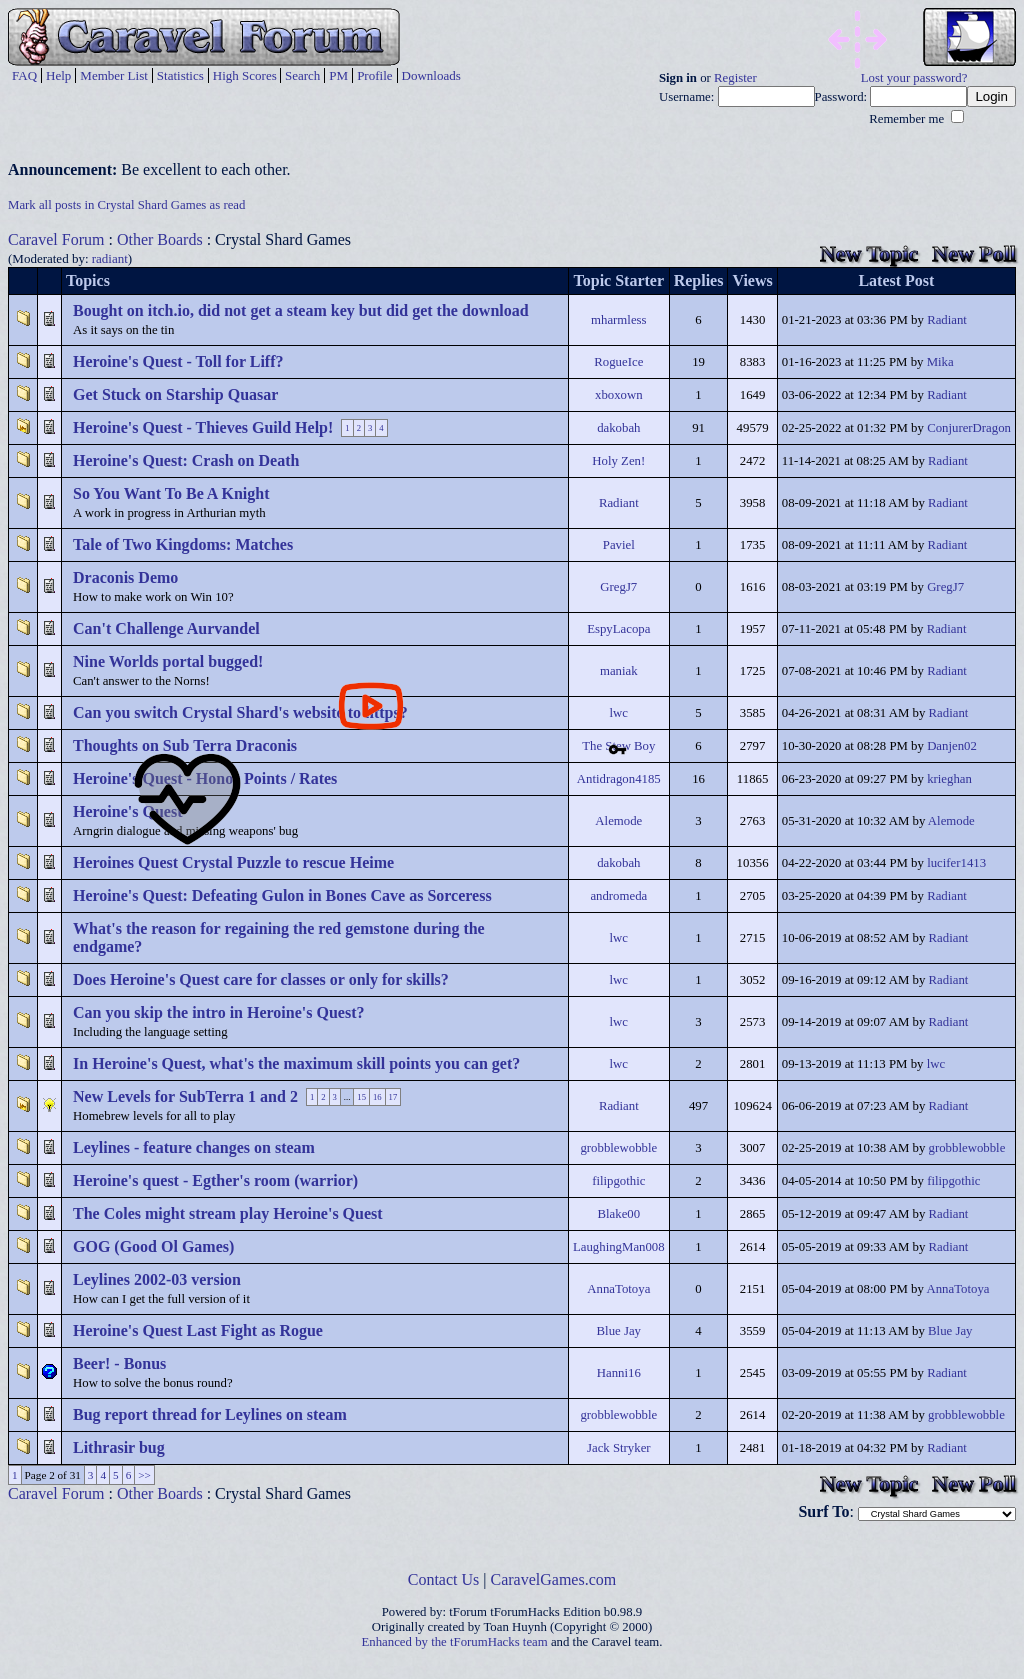  I want to click on open youtube app, so click(371, 706).